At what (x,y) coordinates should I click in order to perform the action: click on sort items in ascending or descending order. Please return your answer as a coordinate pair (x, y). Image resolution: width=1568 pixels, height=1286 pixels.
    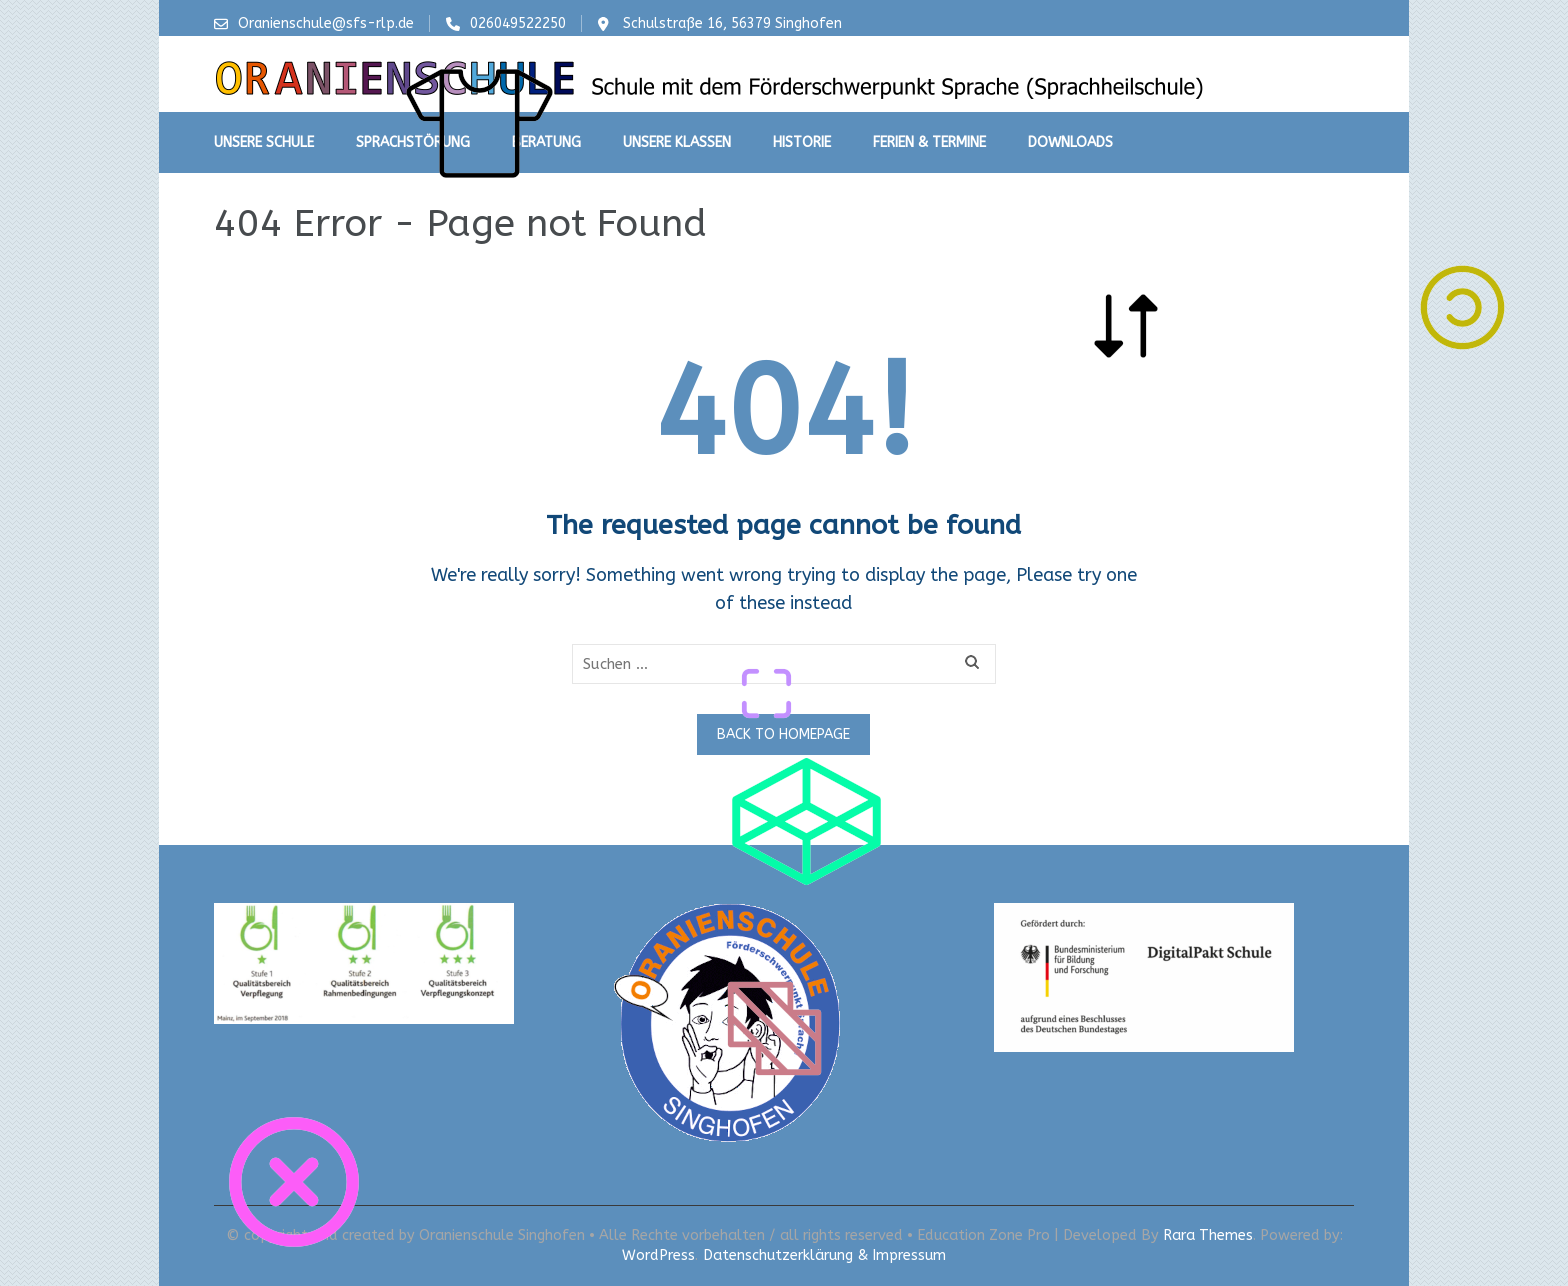
    Looking at the image, I should click on (1126, 326).